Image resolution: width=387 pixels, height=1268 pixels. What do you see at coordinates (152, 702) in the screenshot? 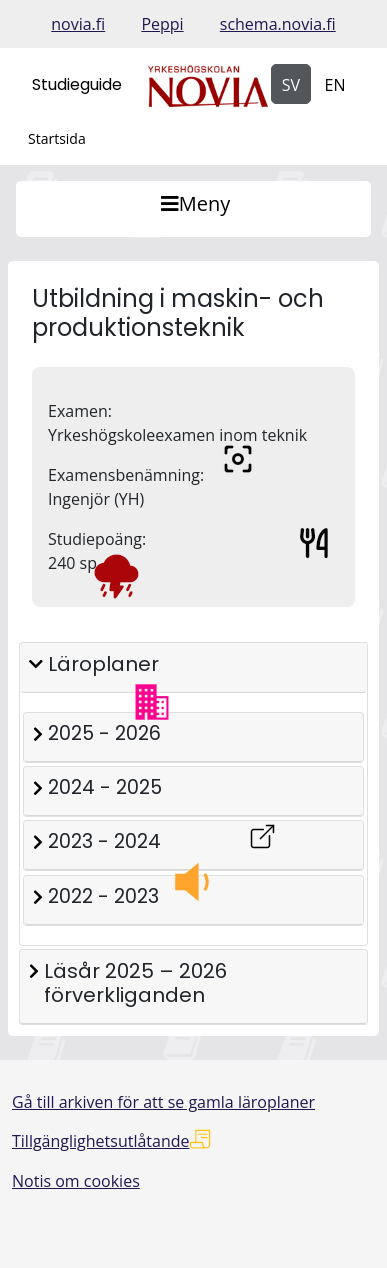
I see `view business or company information` at bounding box center [152, 702].